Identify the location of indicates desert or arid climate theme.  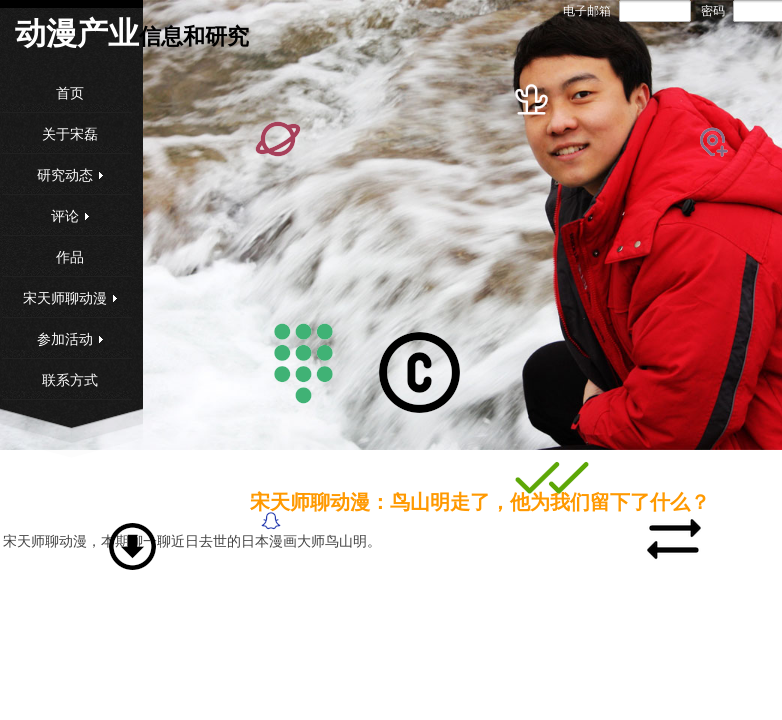
(531, 100).